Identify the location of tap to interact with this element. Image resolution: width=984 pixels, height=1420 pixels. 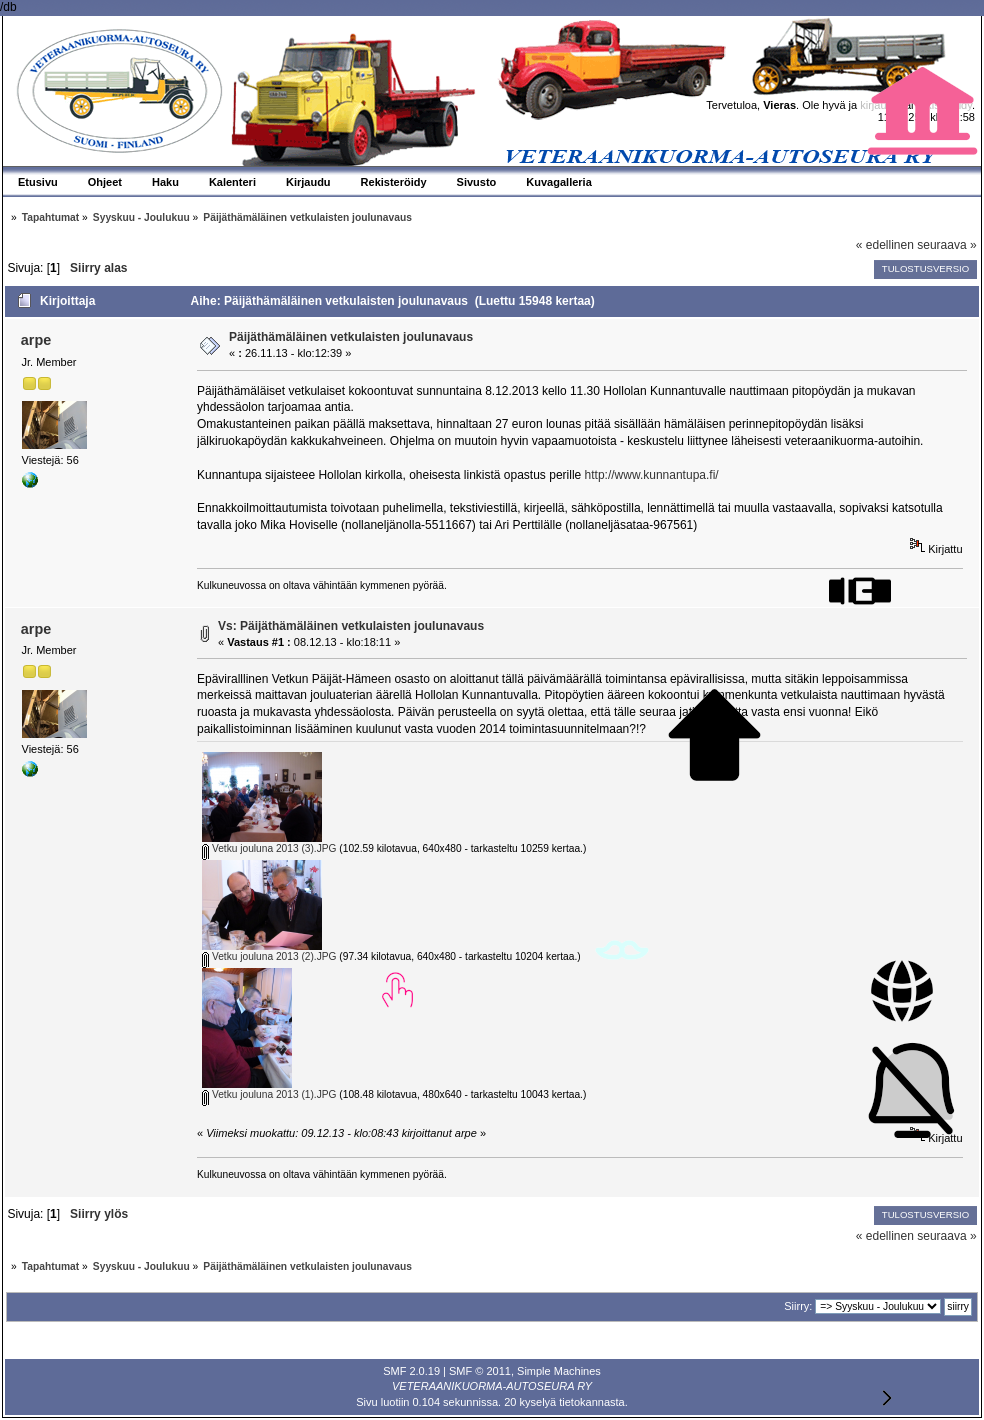
(397, 990).